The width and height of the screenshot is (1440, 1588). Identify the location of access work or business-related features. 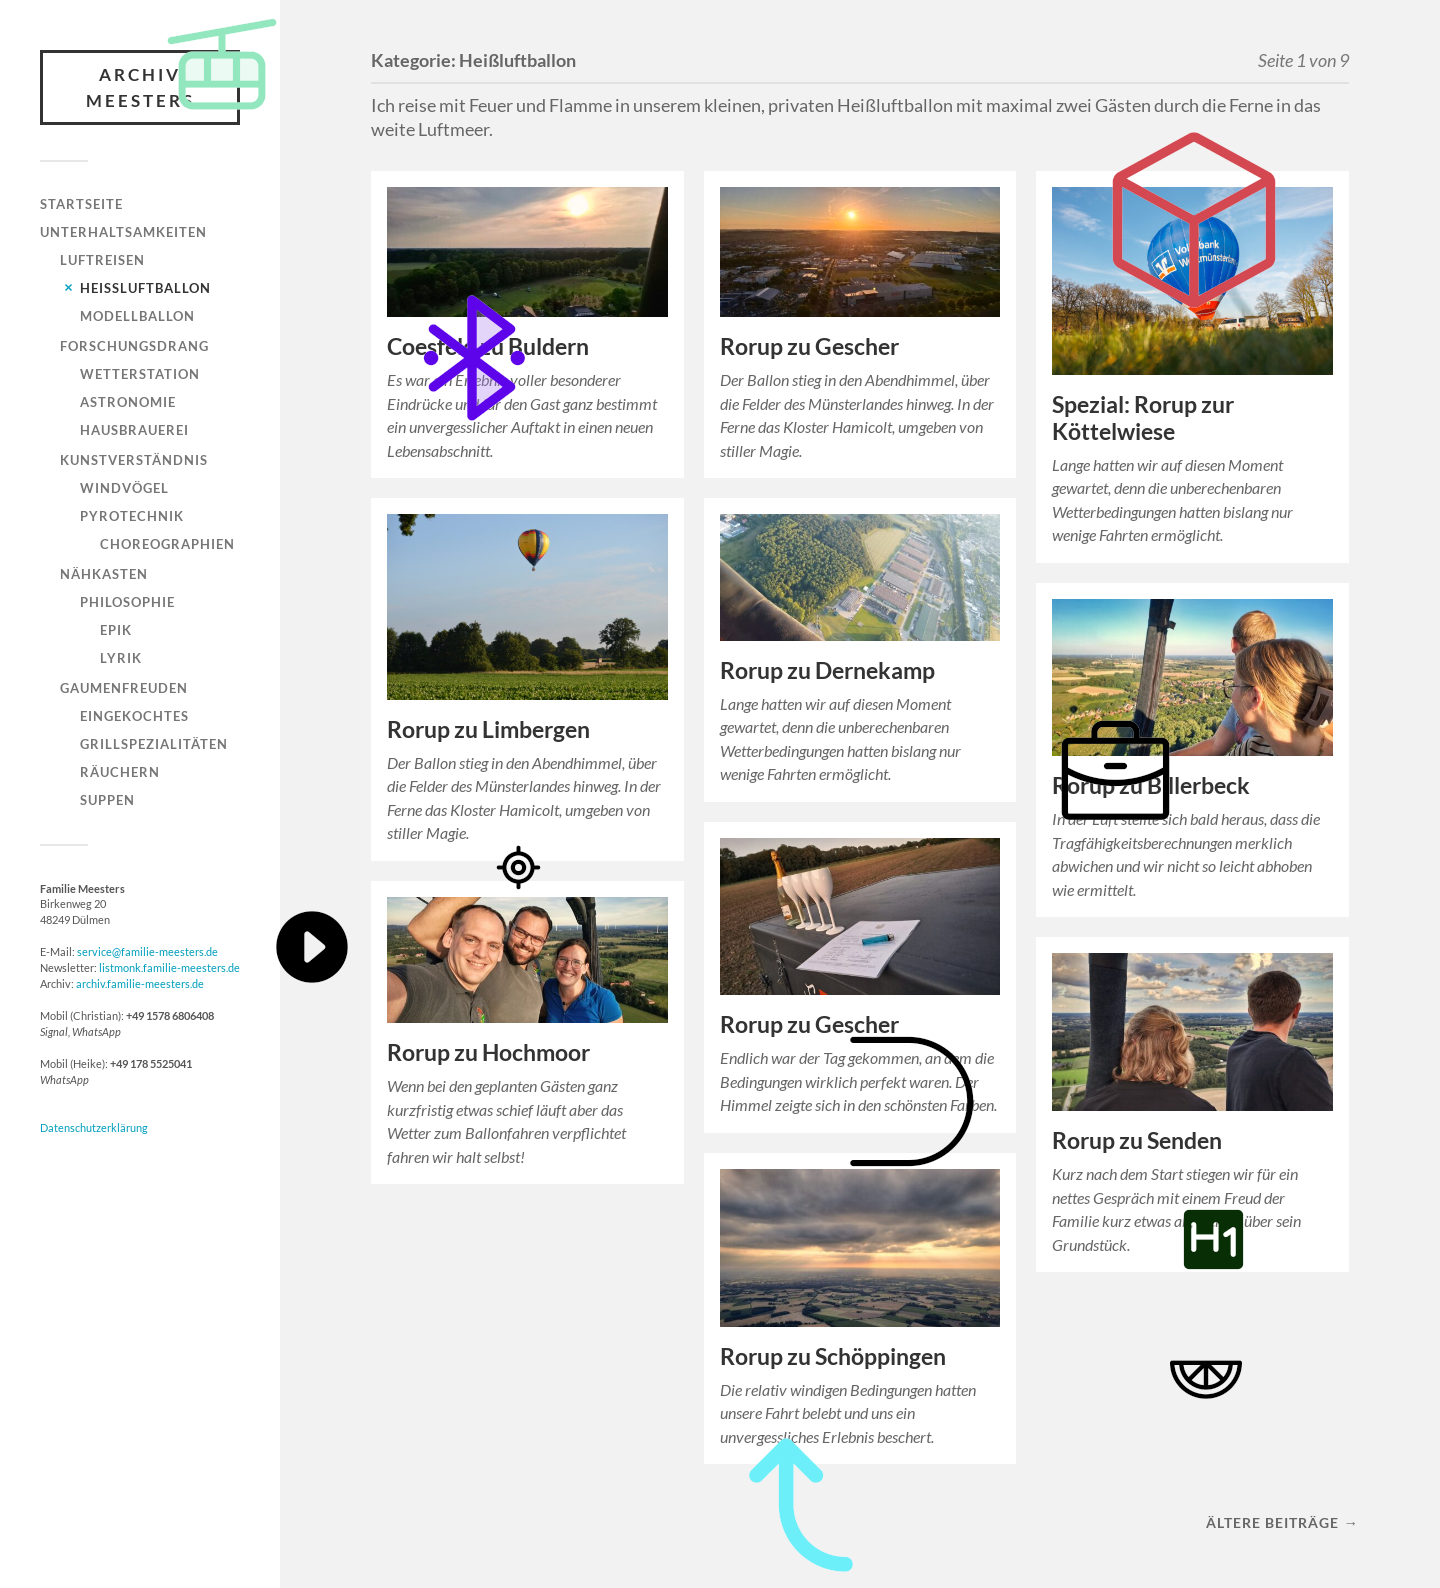
(1115, 774).